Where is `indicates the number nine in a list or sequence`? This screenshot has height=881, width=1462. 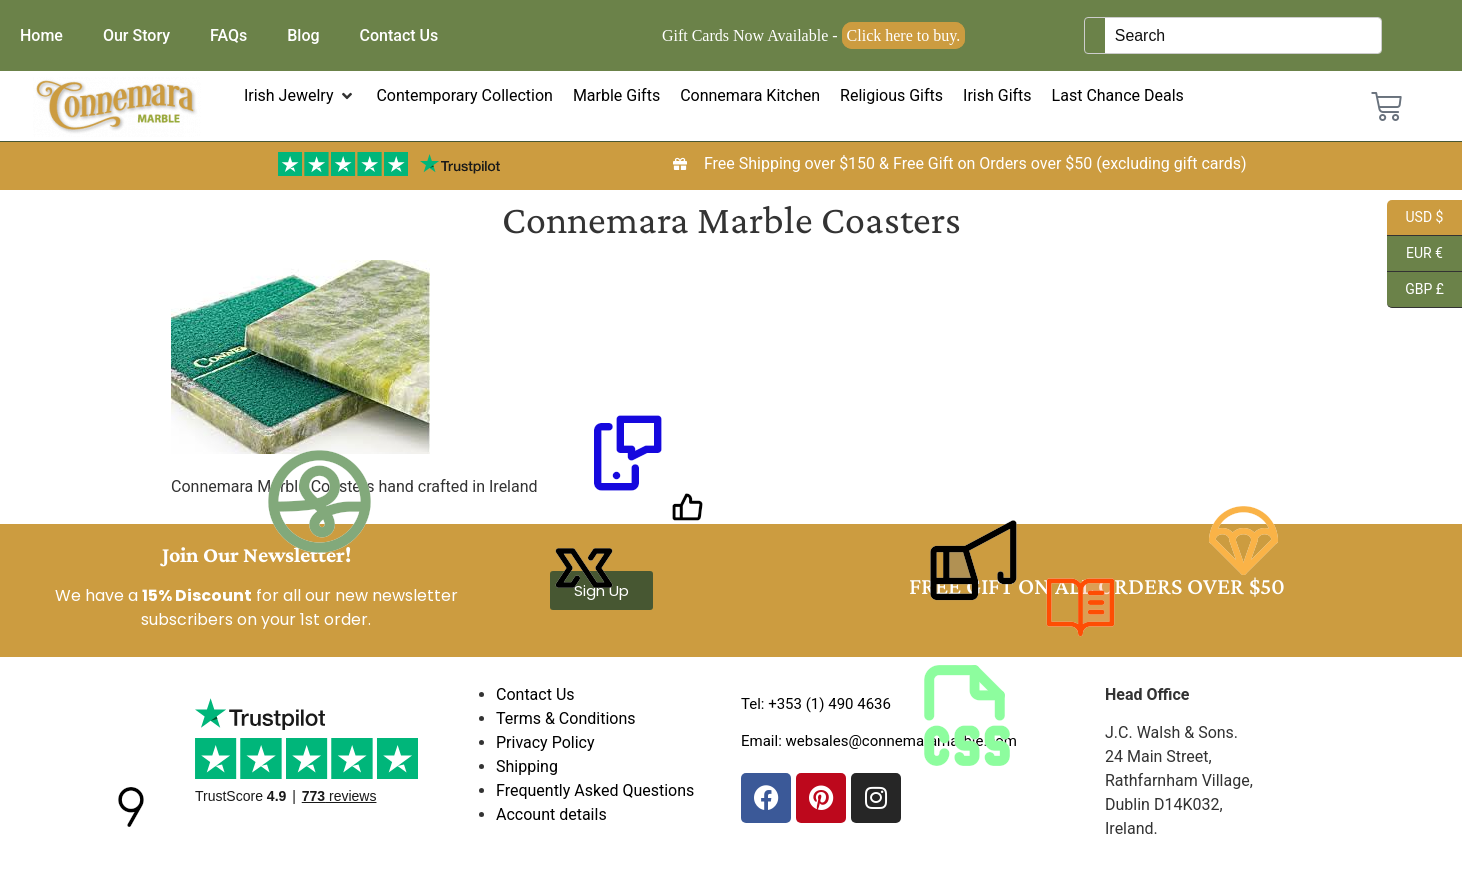
indicates the number nine in a list or sequence is located at coordinates (131, 807).